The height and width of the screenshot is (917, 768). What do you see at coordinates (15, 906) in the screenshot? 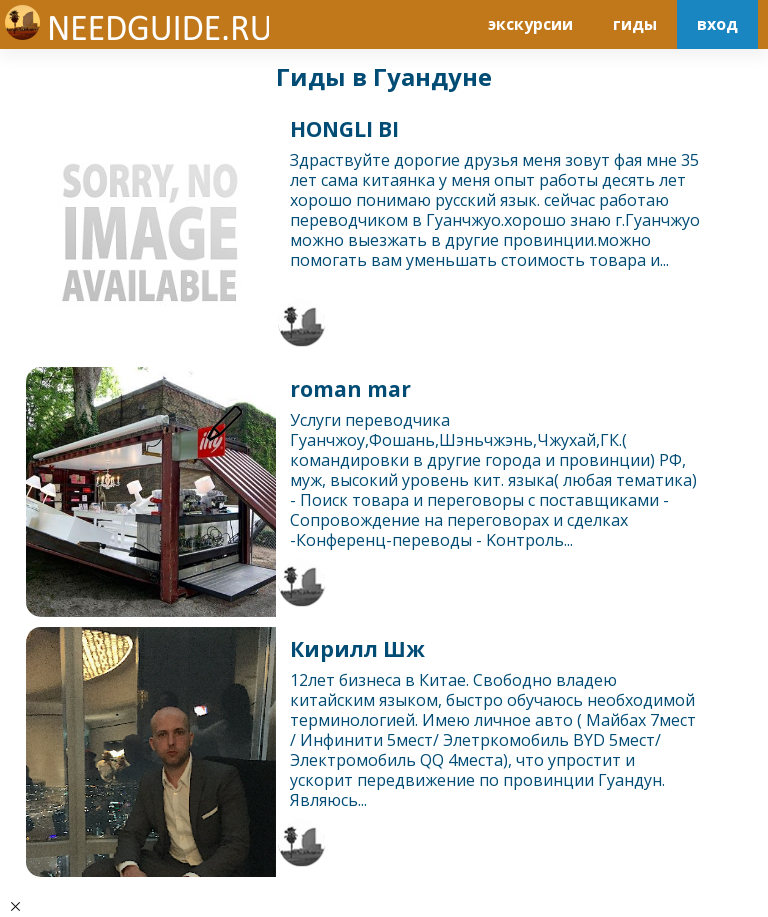
I see `close the current window or dialog` at bounding box center [15, 906].